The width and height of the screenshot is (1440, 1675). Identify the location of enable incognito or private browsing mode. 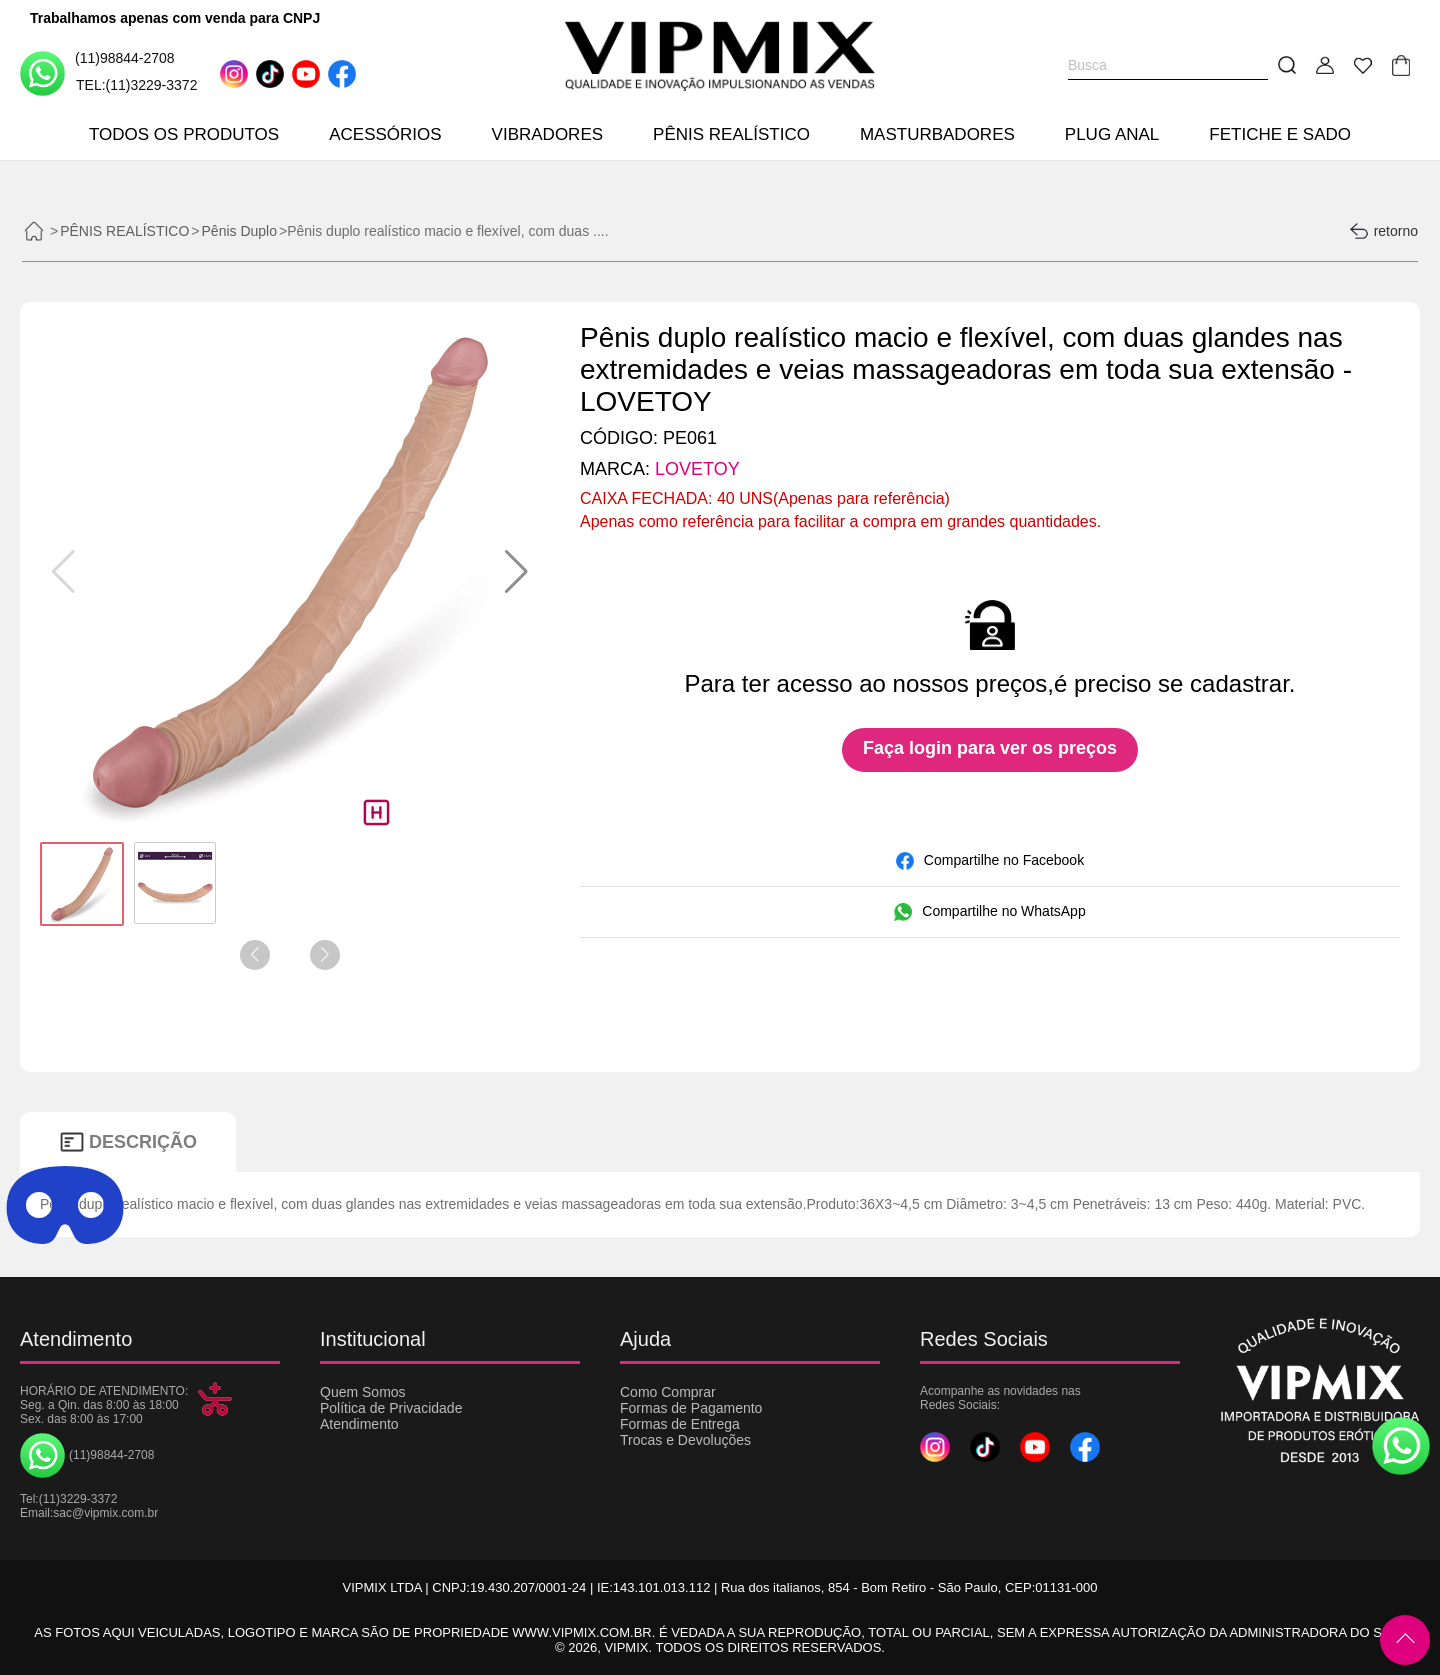
(65, 1205).